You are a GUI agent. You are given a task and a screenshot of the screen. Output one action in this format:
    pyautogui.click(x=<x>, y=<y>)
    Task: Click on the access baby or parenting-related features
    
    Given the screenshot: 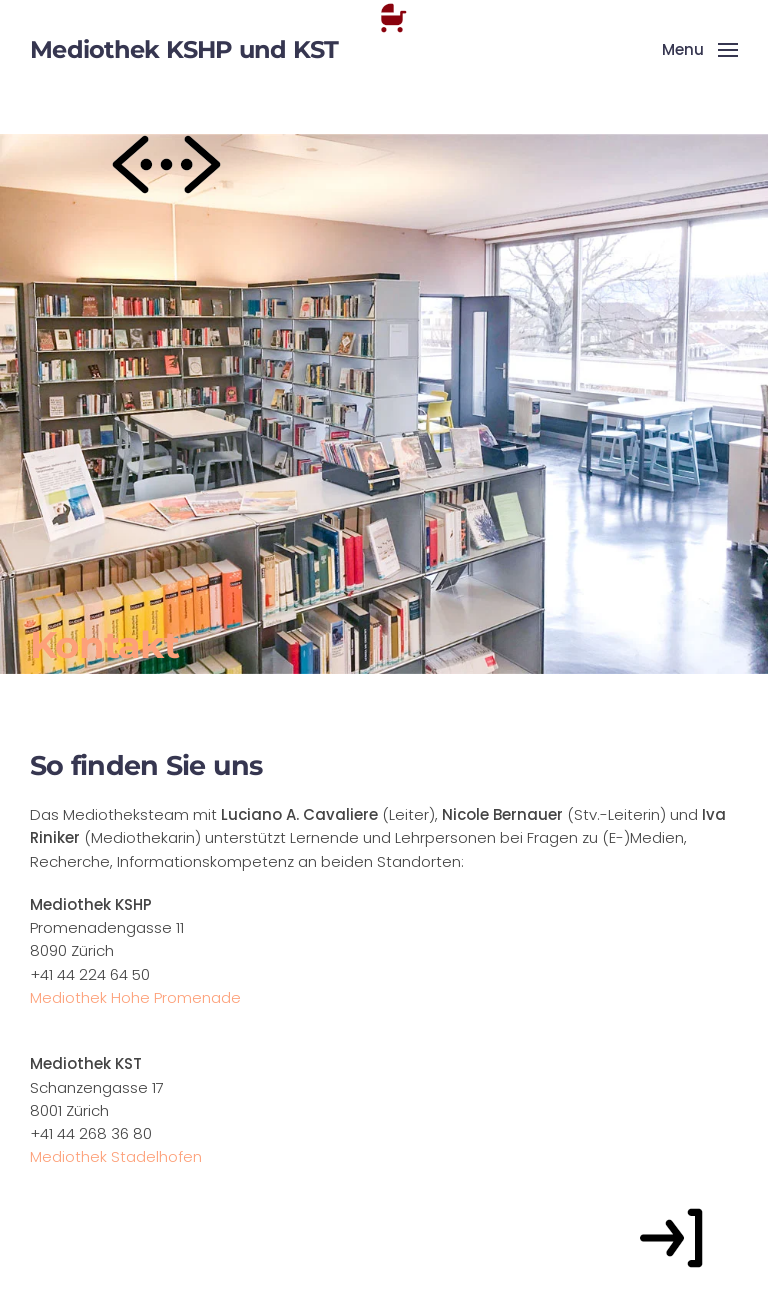 What is the action you would take?
    pyautogui.click(x=392, y=18)
    